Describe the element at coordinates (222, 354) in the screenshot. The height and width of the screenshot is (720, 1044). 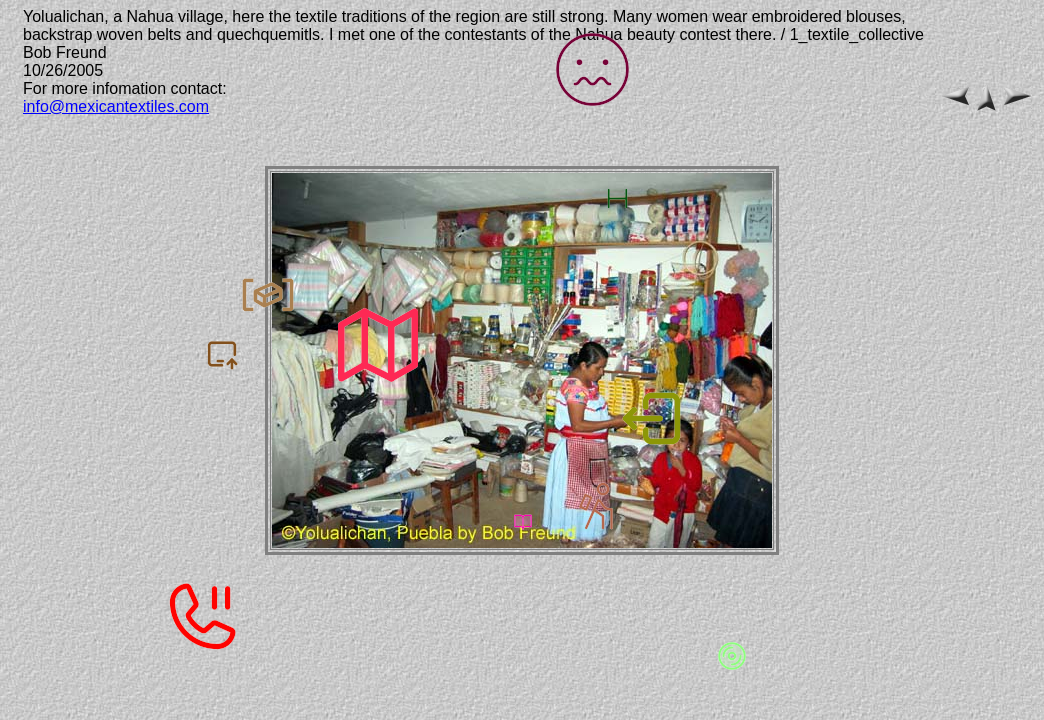
I see `upload content to tablet device` at that location.